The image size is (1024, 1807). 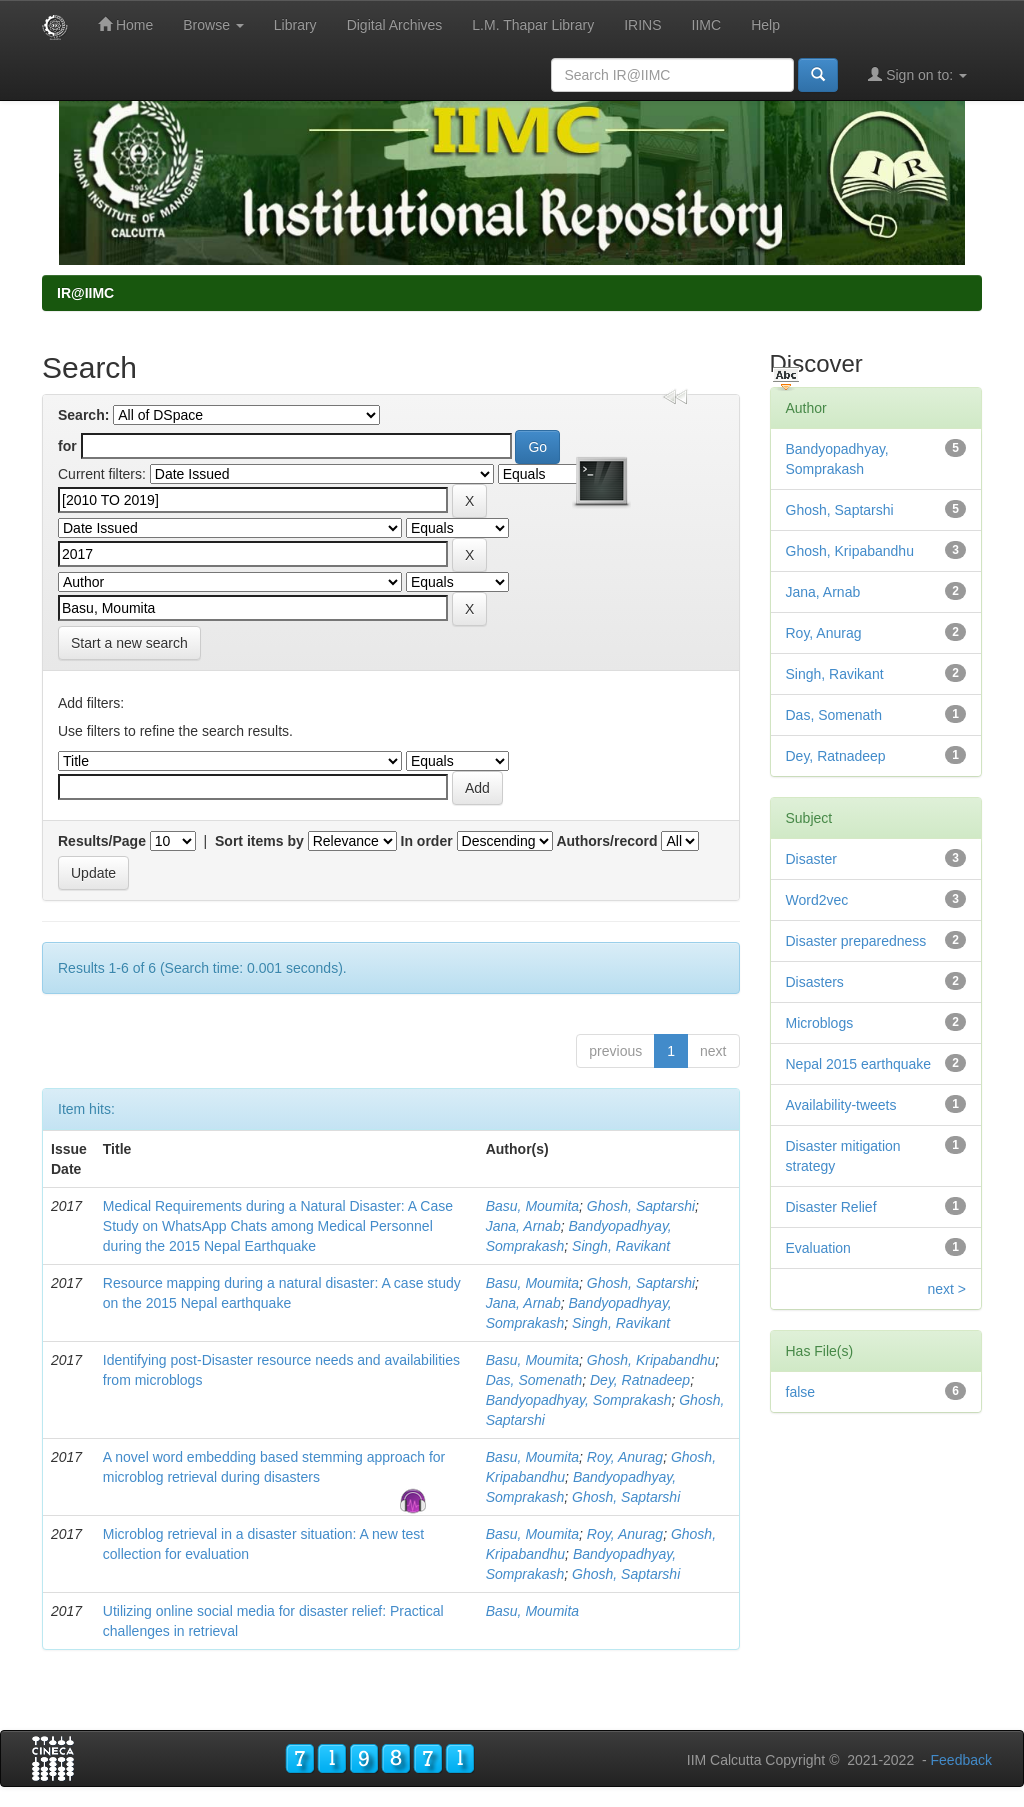 What do you see at coordinates (675, 397) in the screenshot?
I see `rewind or seek backward in media playback` at bounding box center [675, 397].